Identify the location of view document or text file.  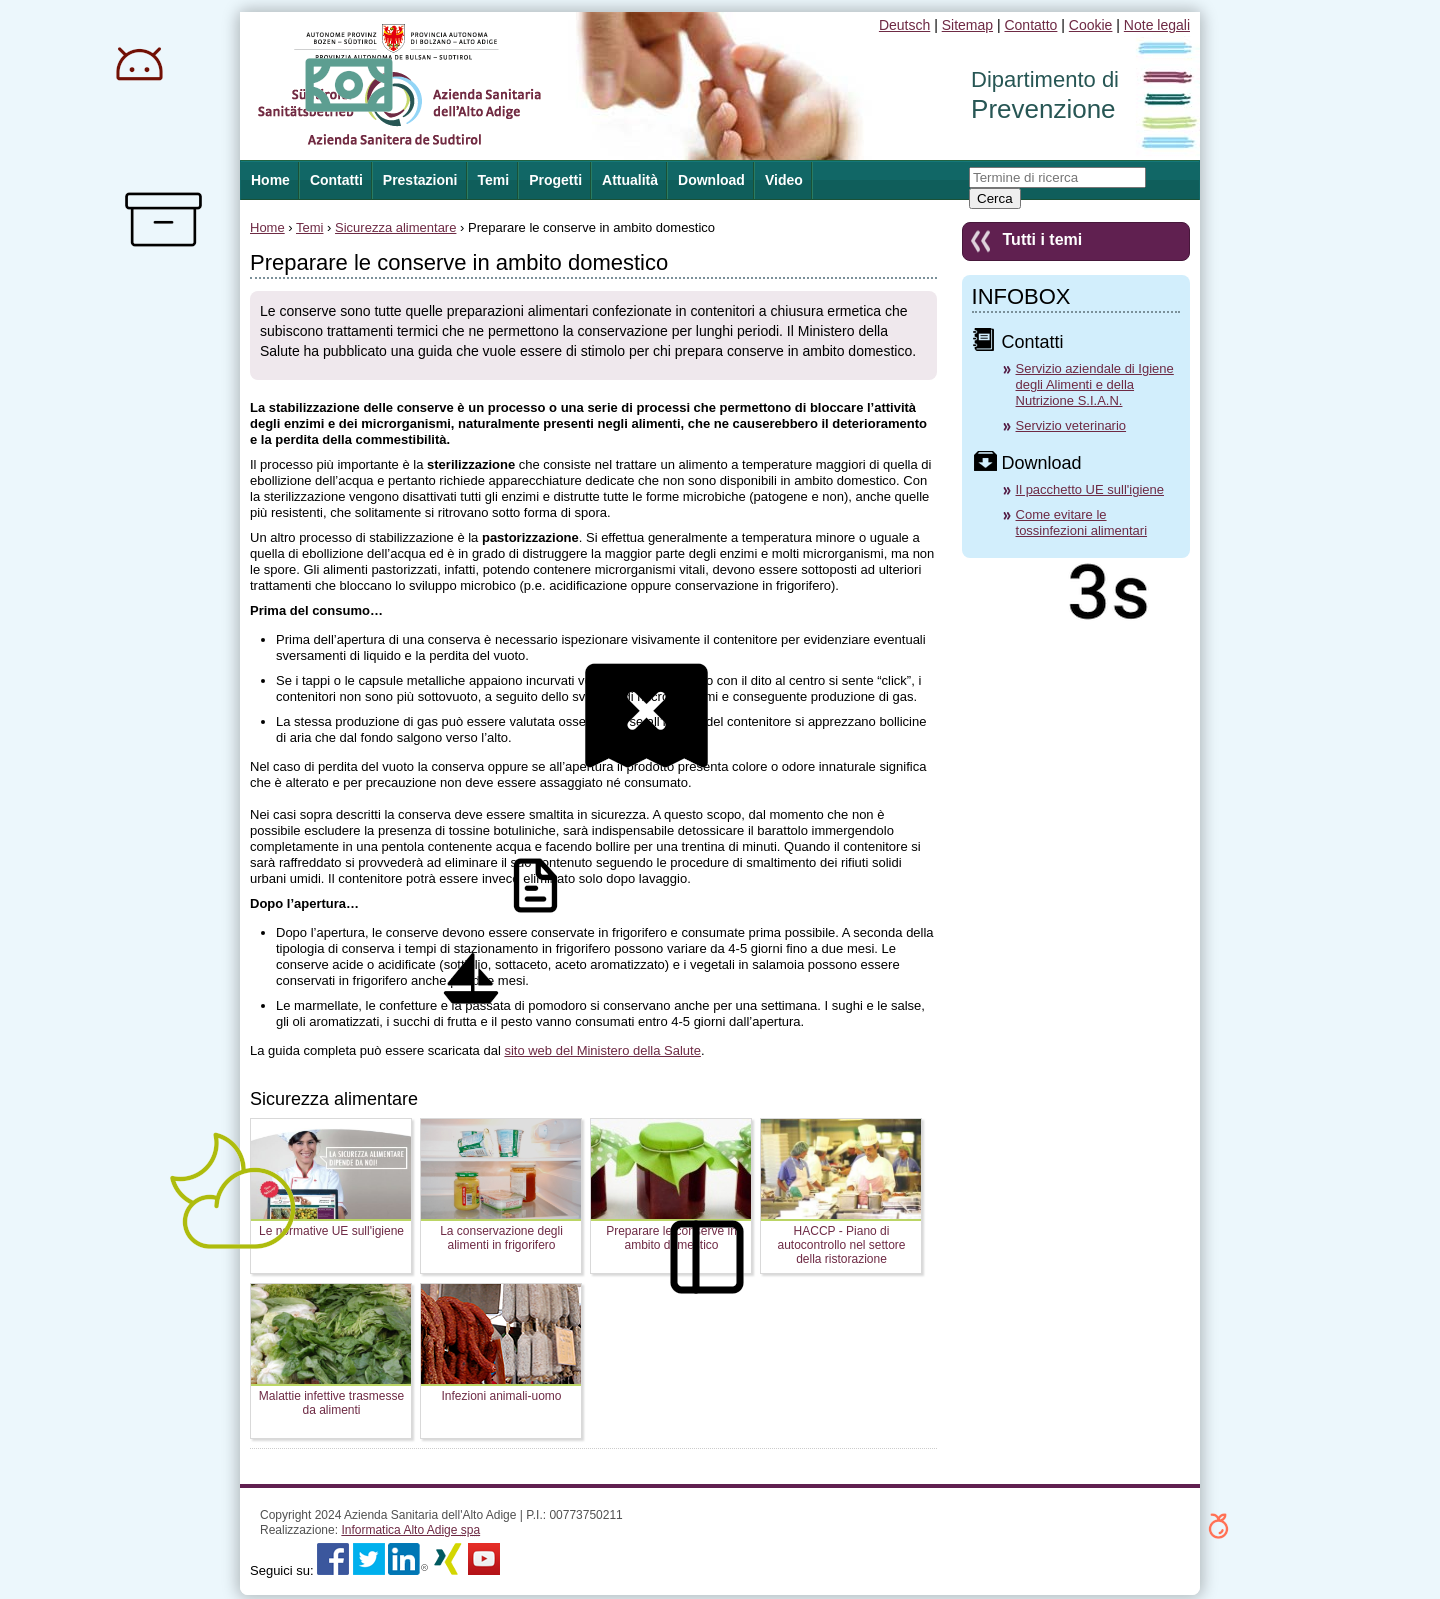
(535, 885).